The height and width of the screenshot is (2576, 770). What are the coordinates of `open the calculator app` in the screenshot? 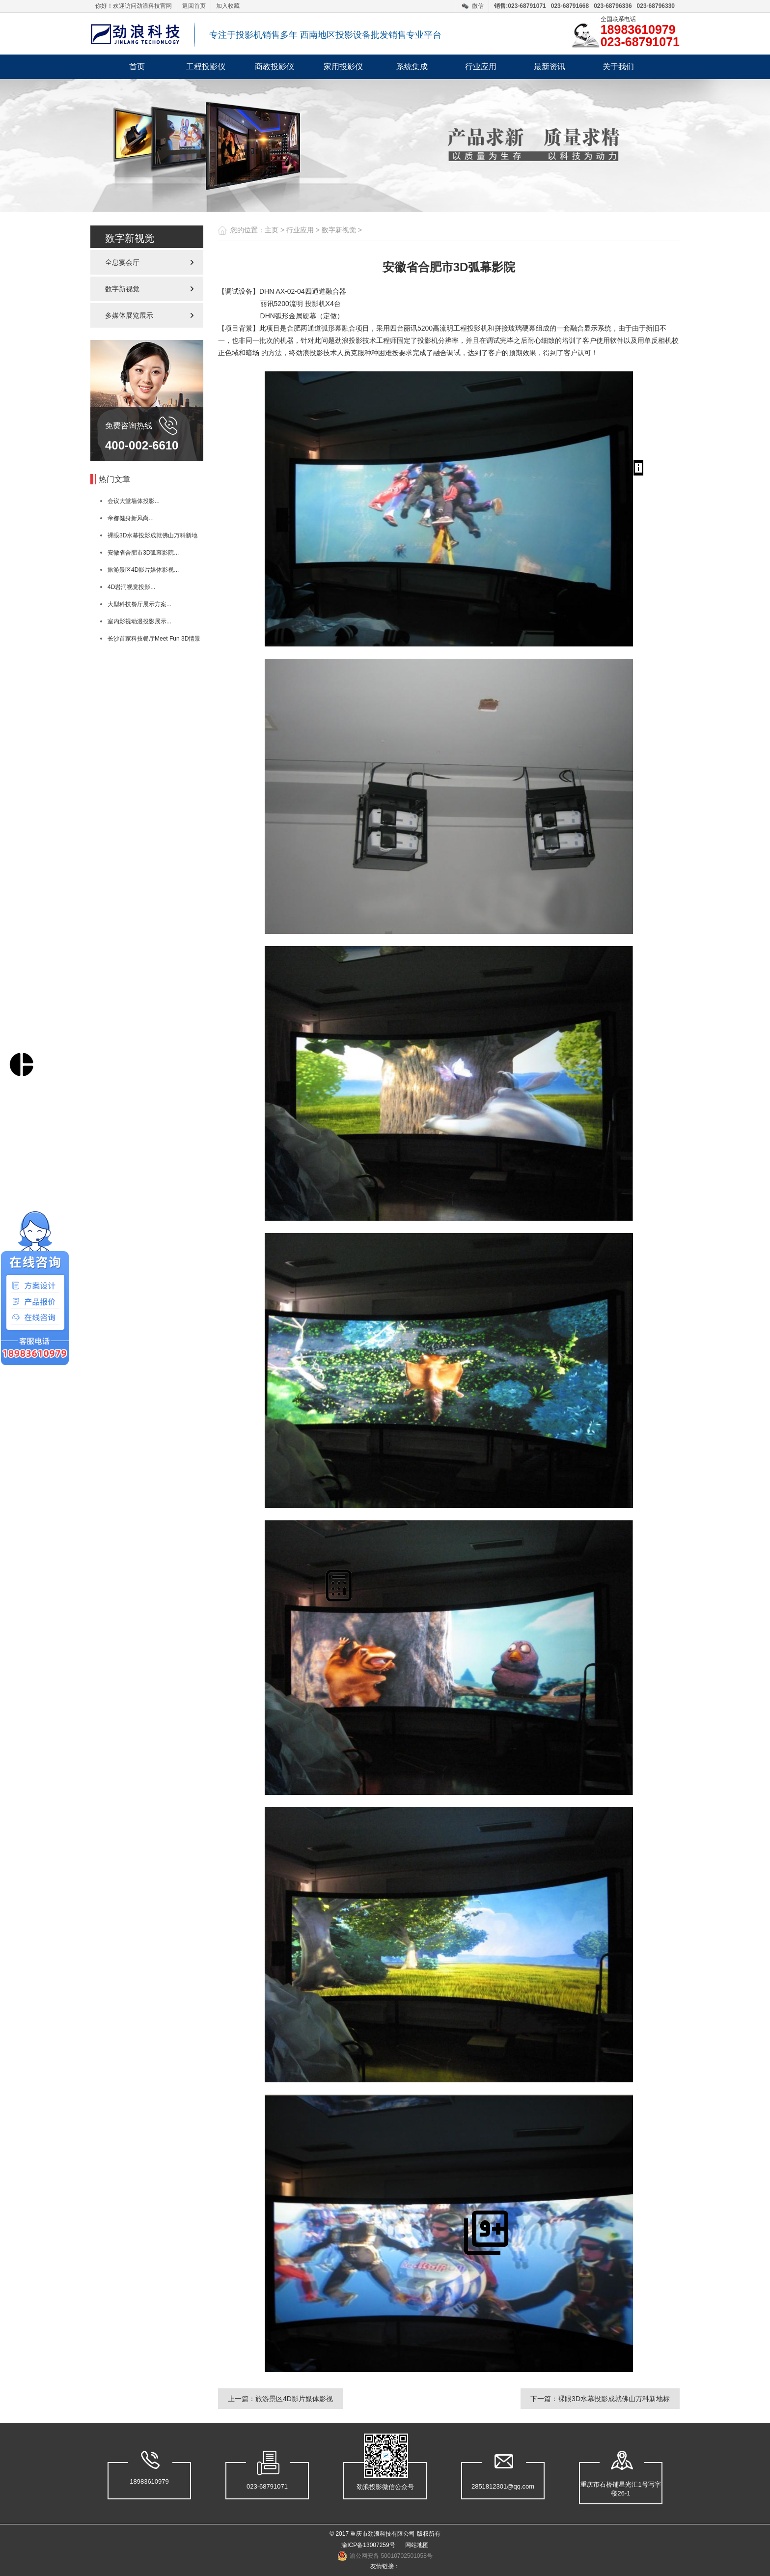 It's located at (339, 1586).